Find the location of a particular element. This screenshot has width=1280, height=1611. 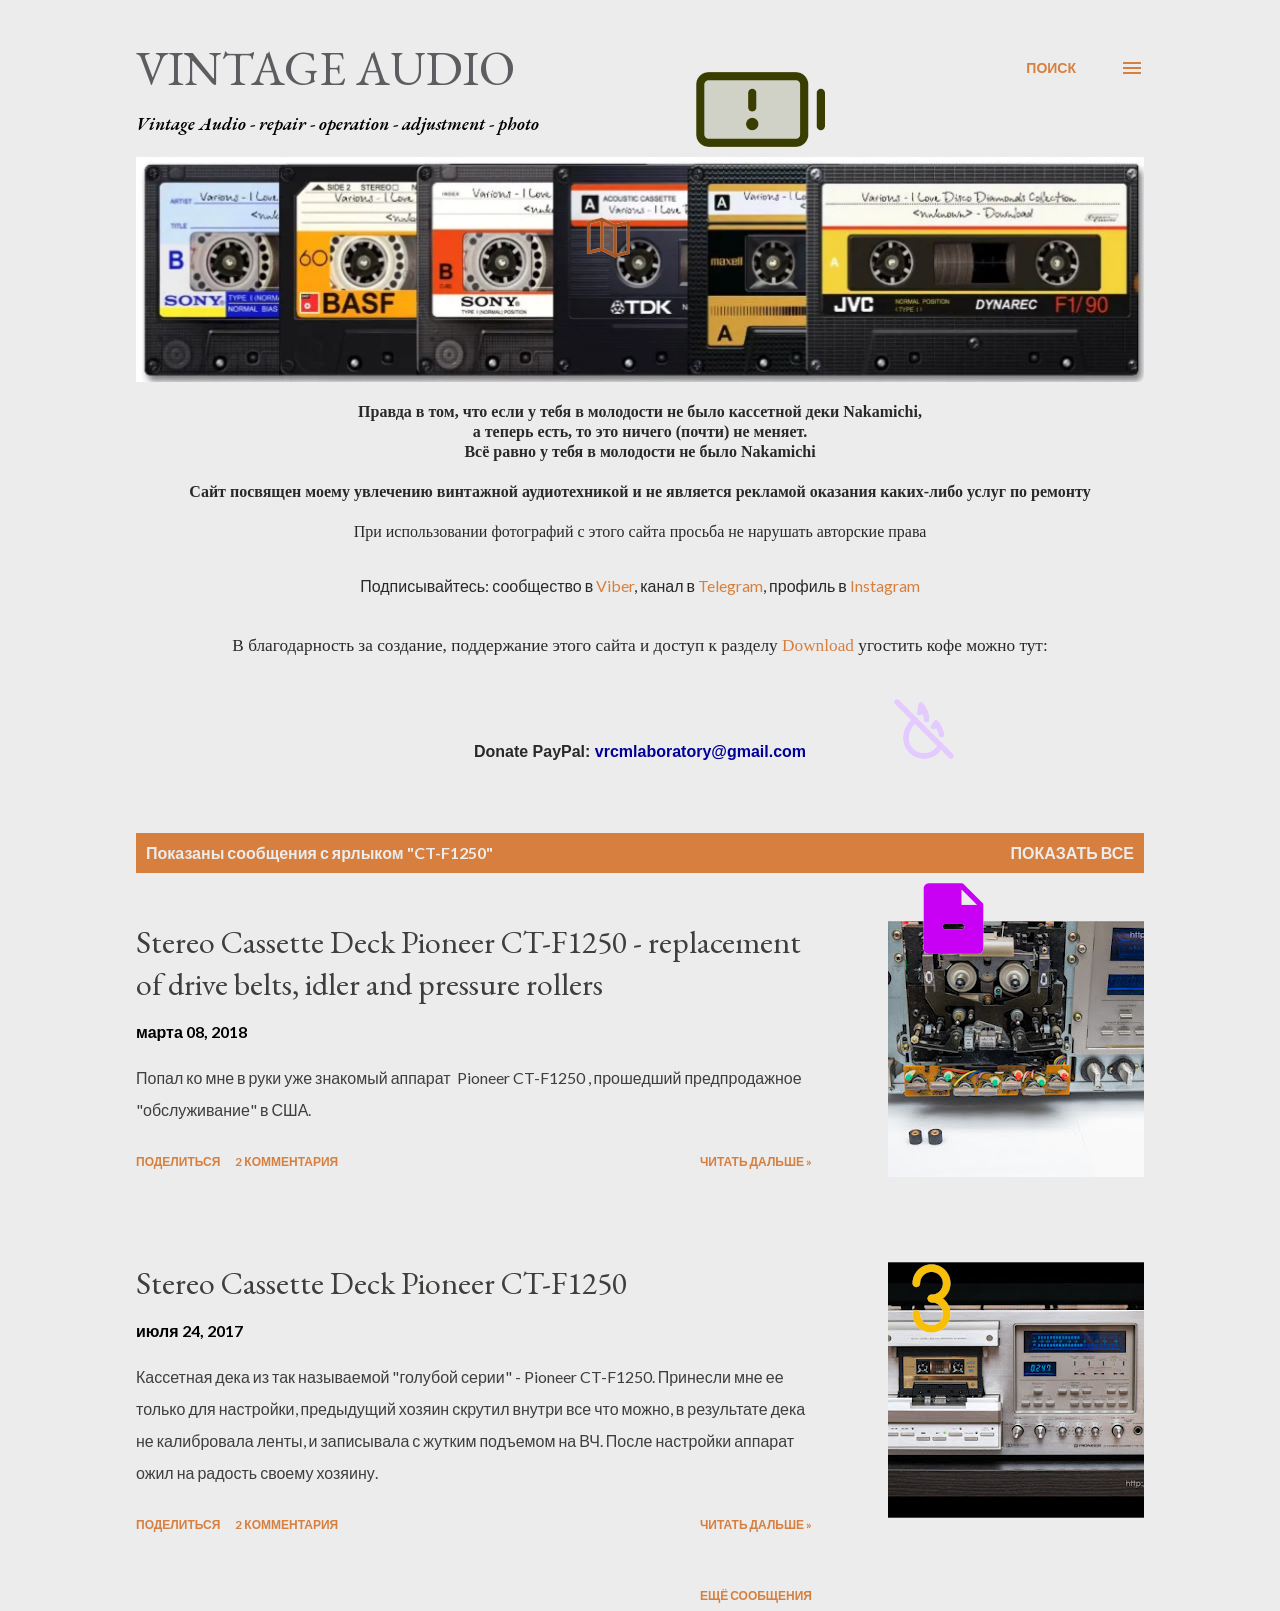

remove content from a file is located at coordinates (953, 918).